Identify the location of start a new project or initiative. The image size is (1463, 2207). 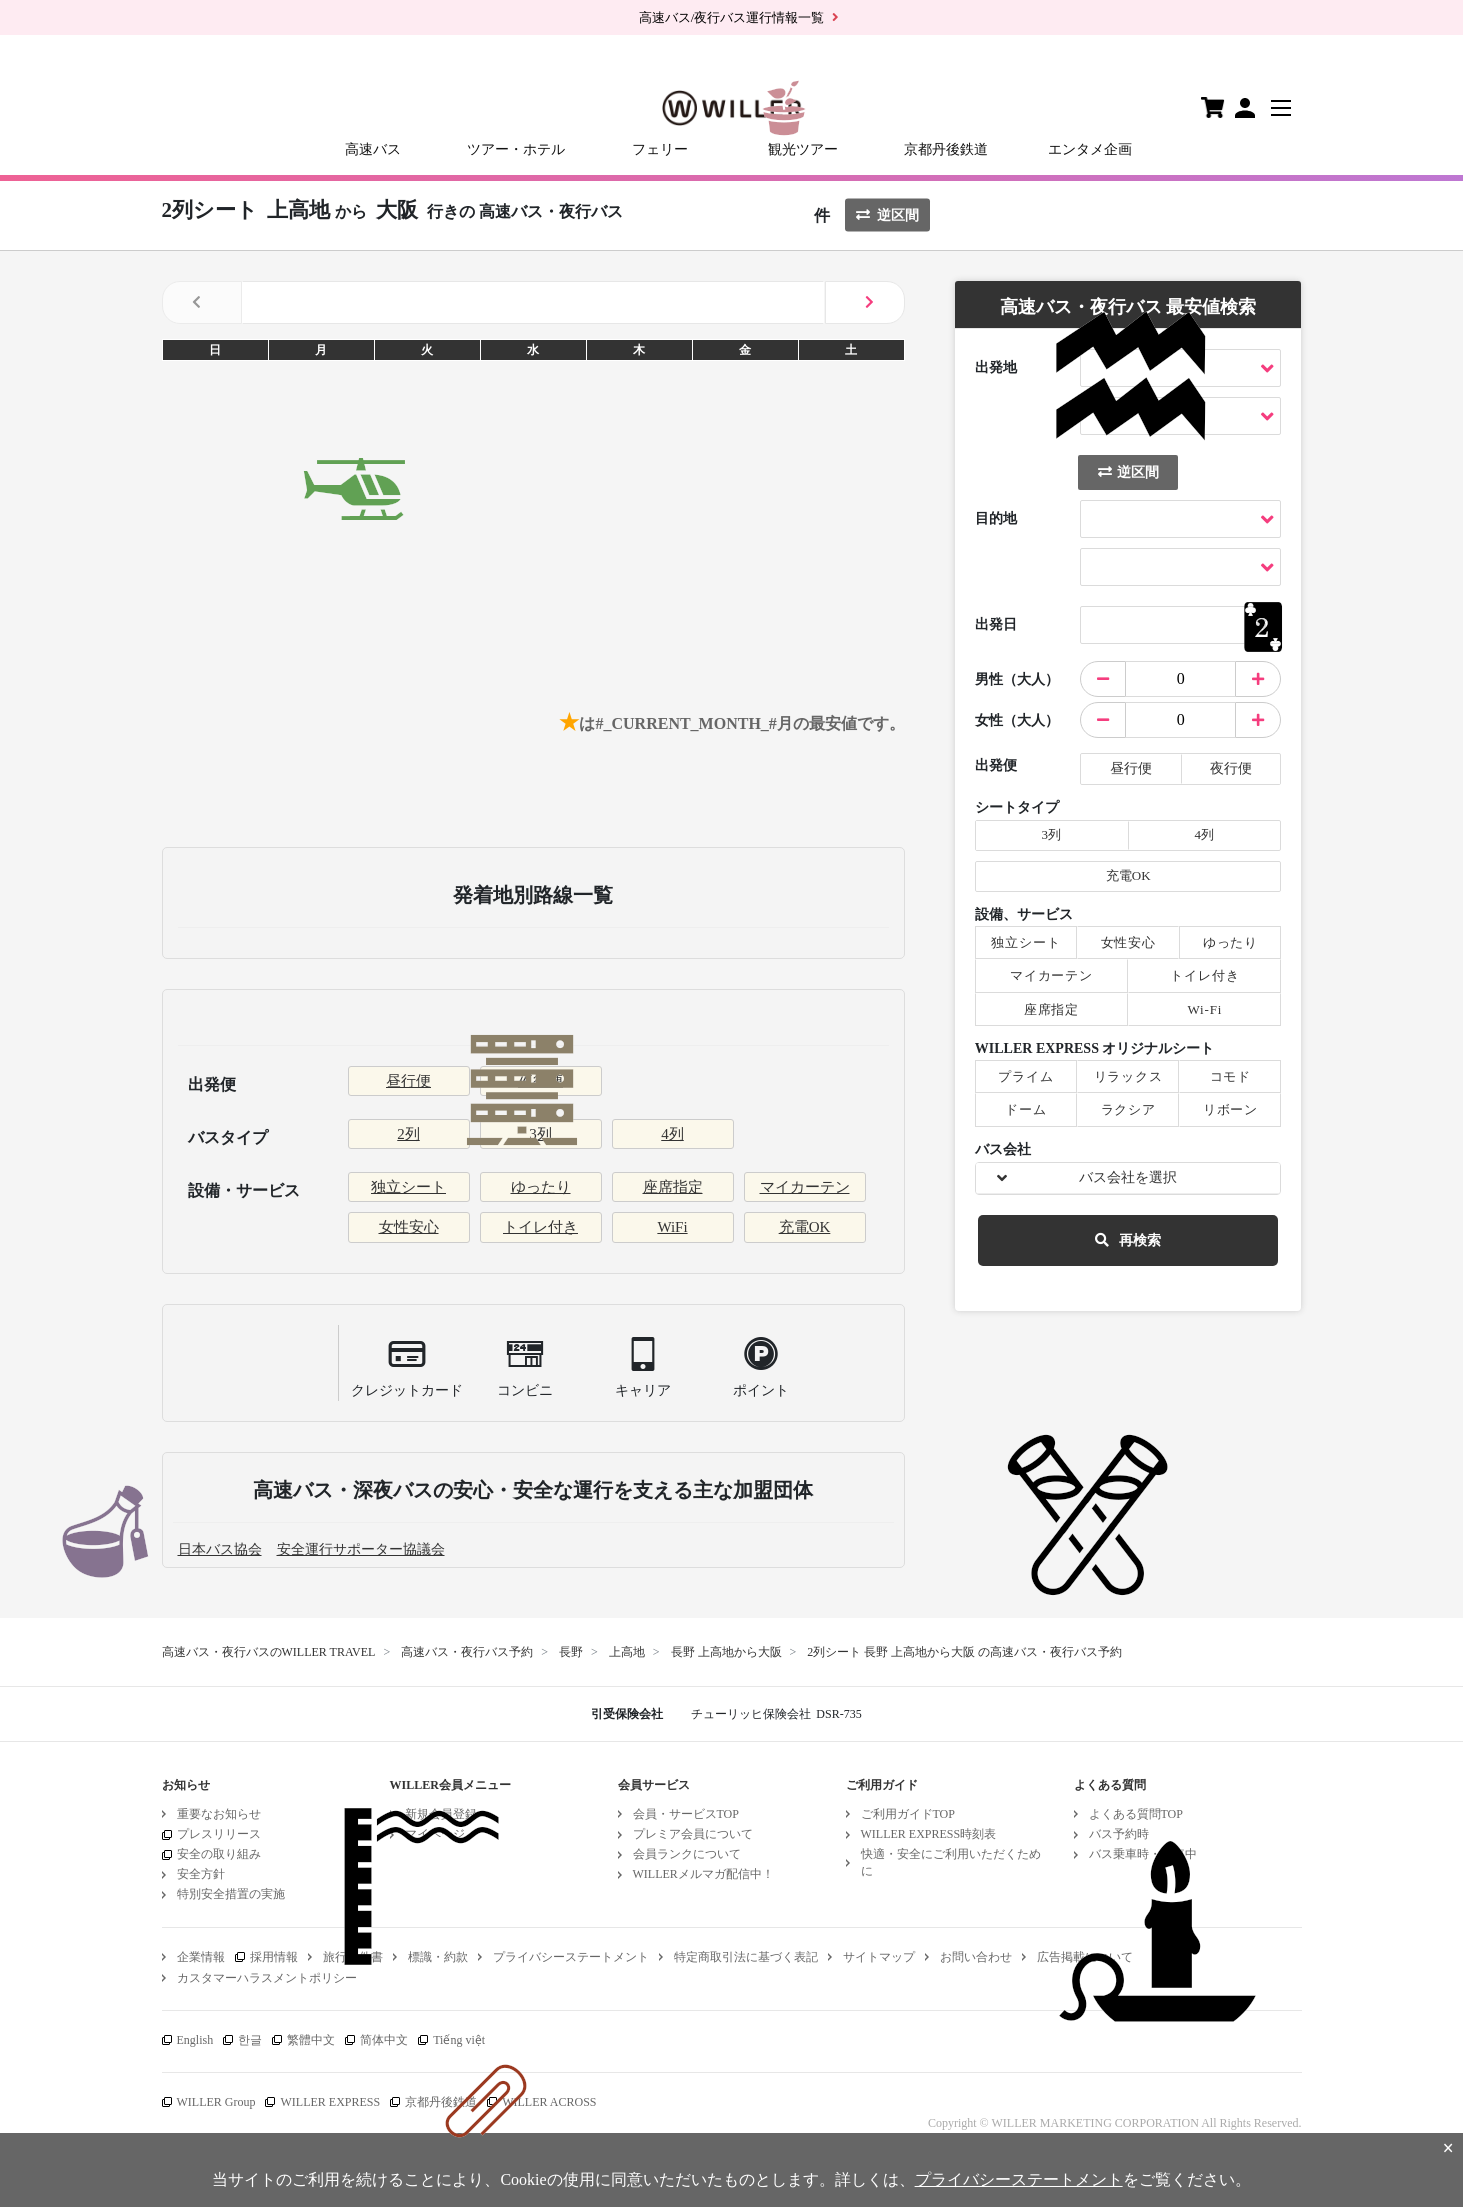
(784, 108).